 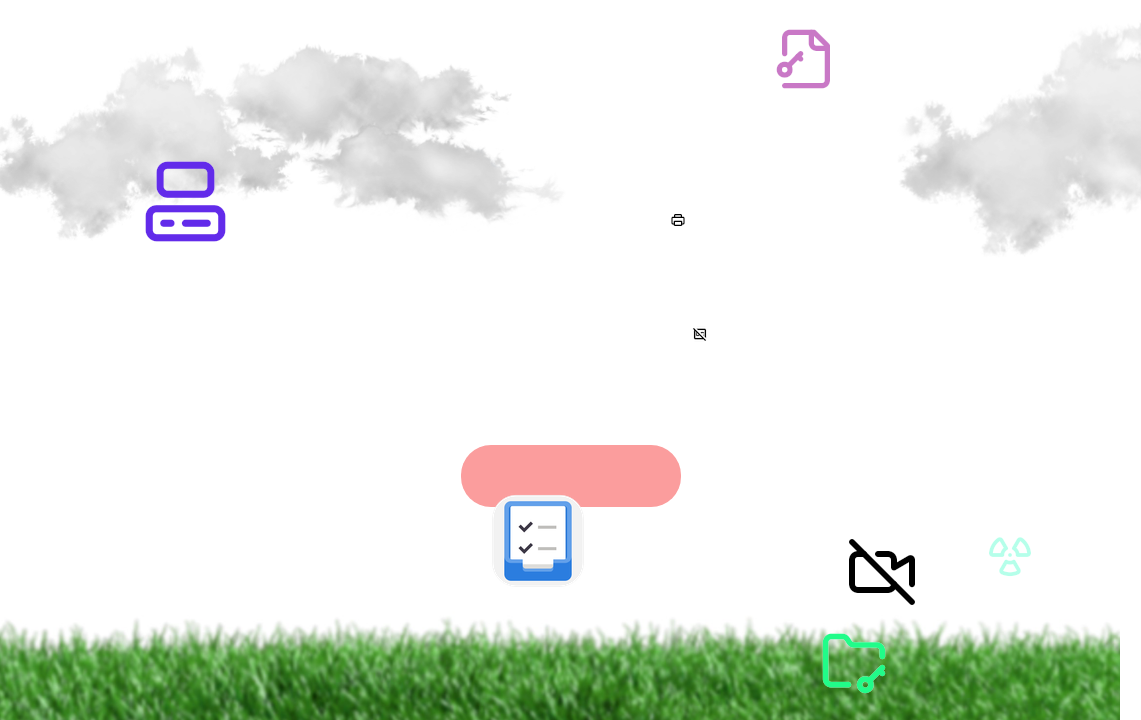 What do you see at coordinates (700, 334) in the screenshot?
I see `closed captions are disabled` at bounding box center [700, 334].